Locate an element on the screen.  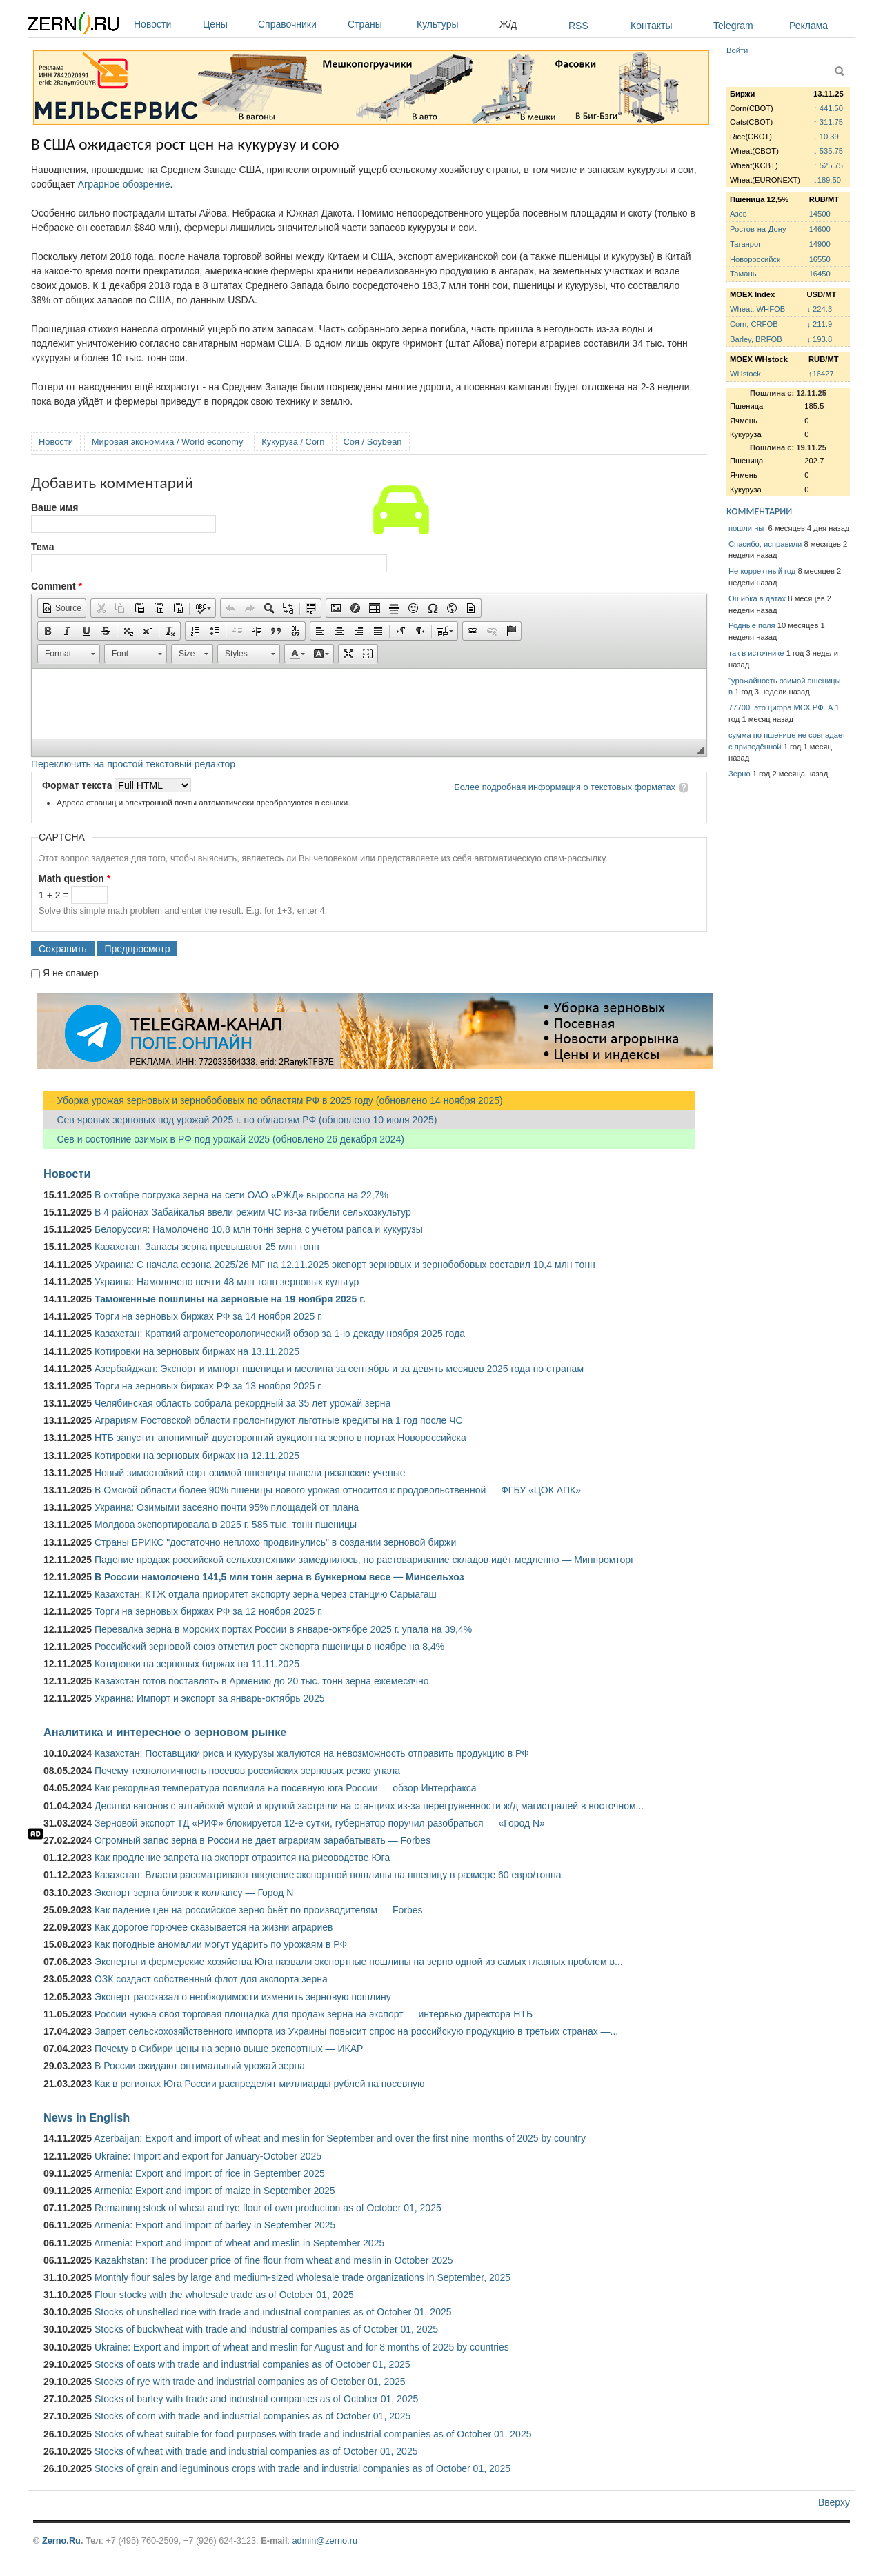
access vehicle or driving settings is located at coordinates (401, 510).